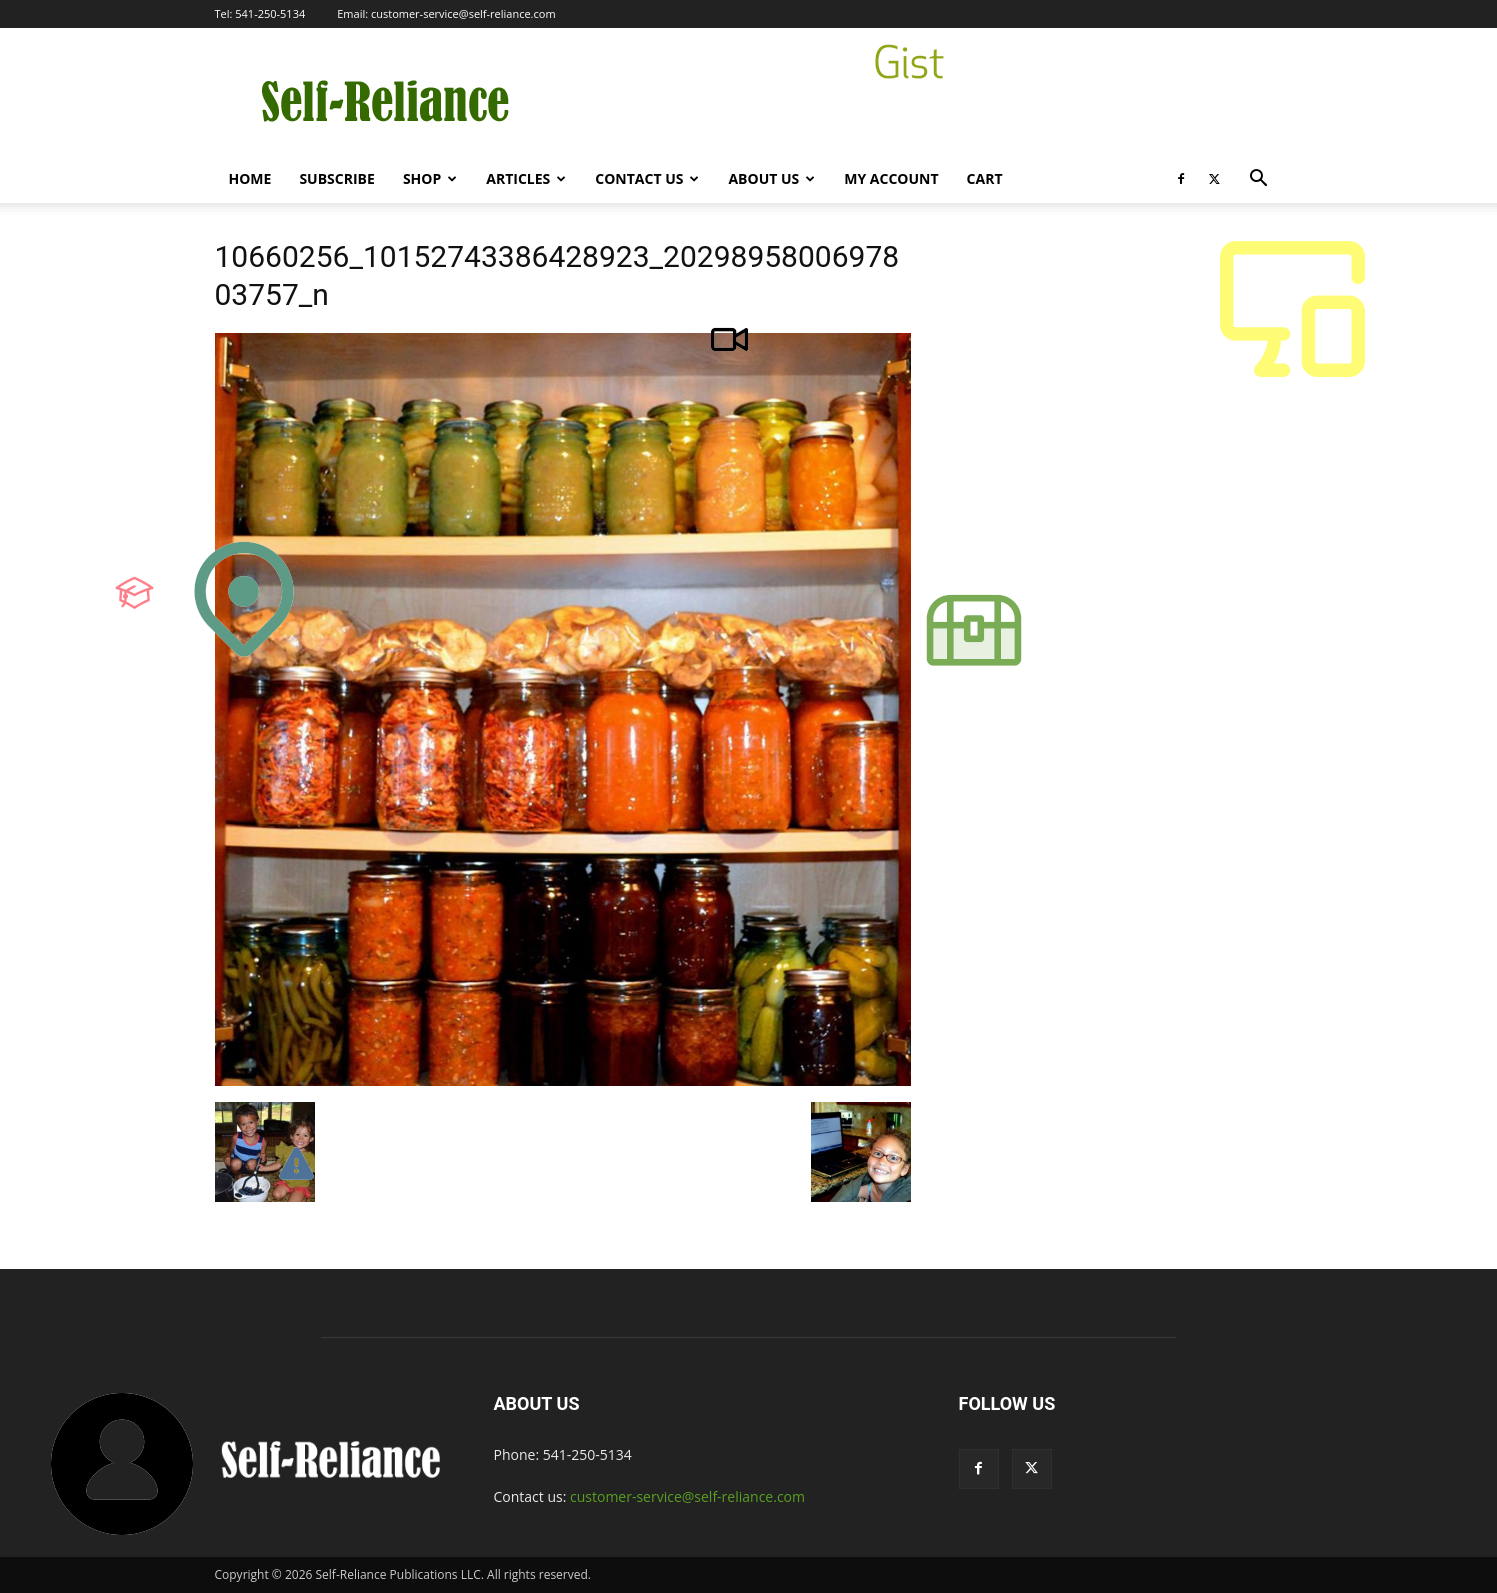 The height and width of the screenshot is (1593, 1497). I want to click on view or set your current location, so click(244, 599).